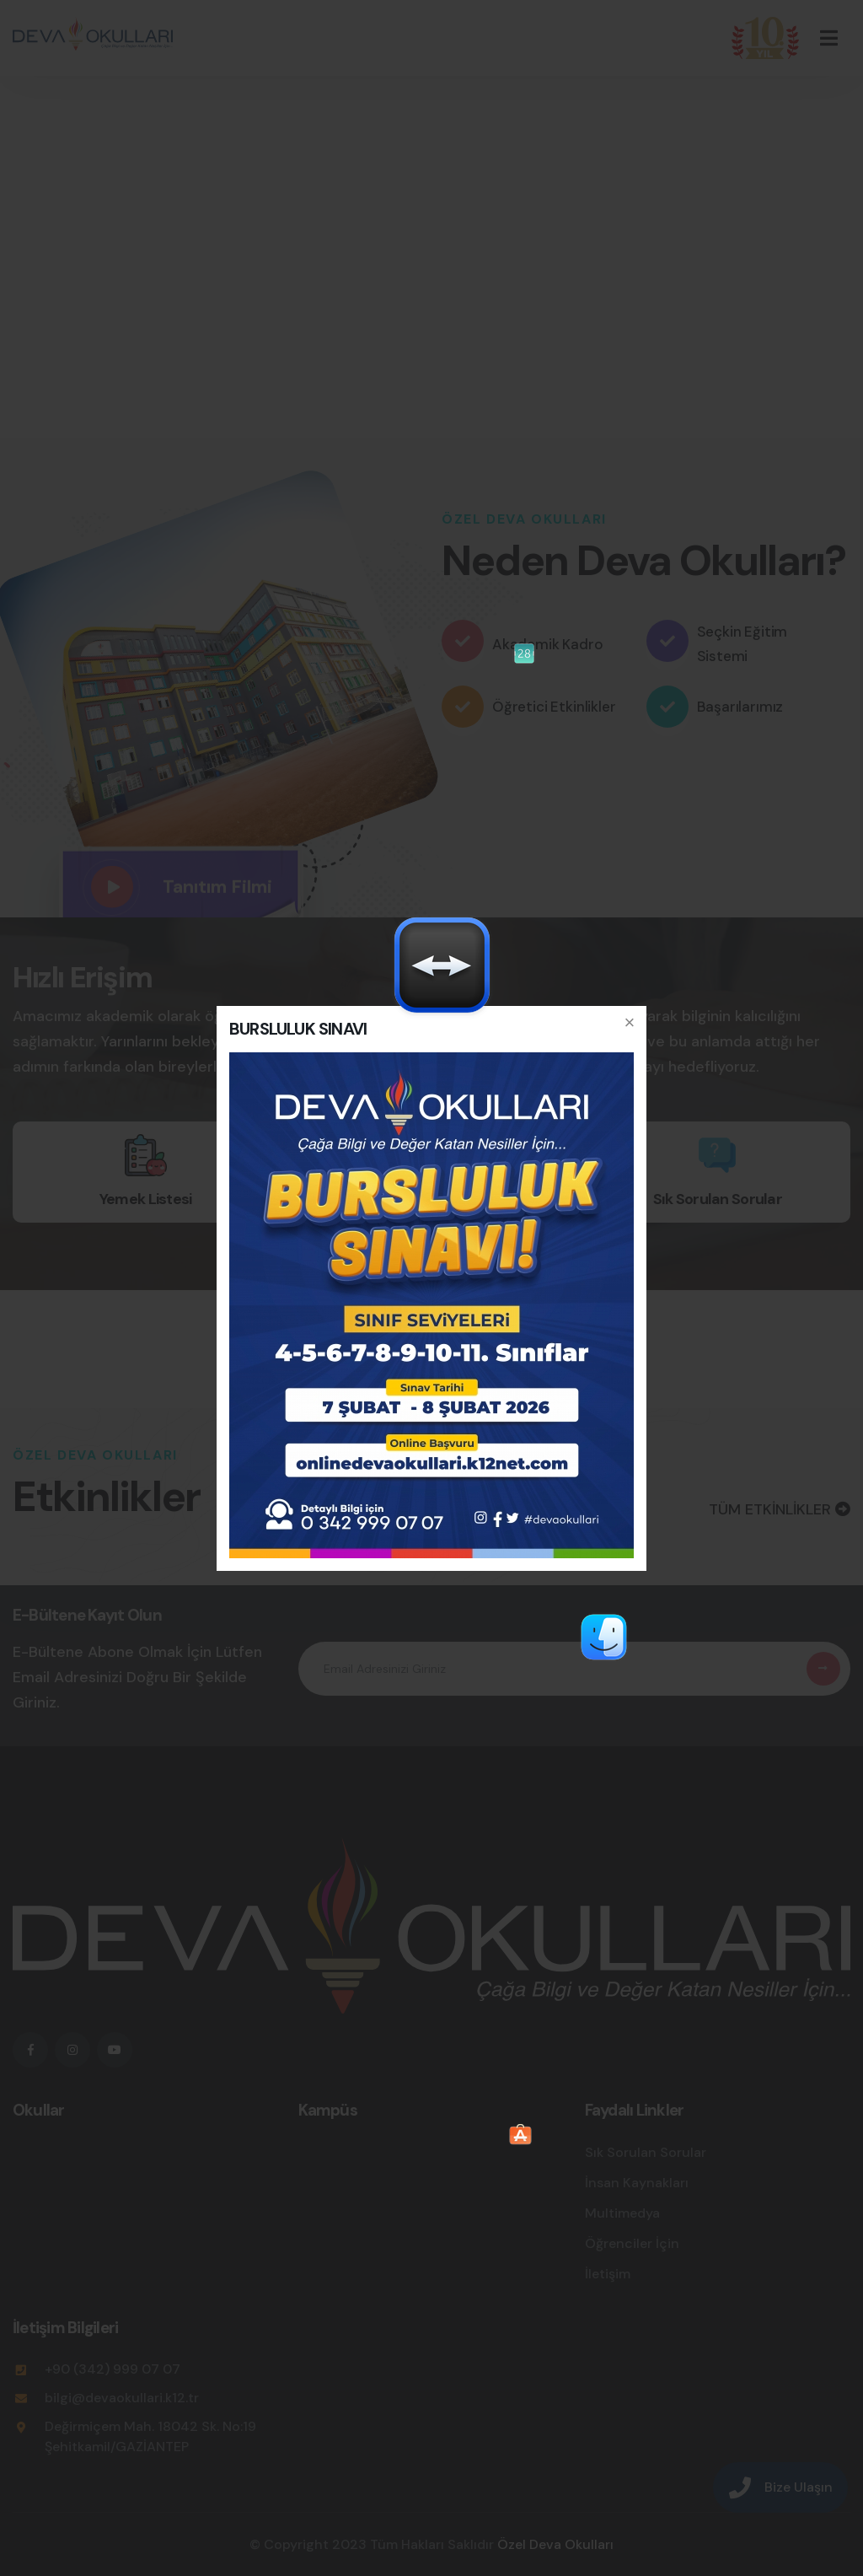  I want to click on open the calendar app, so click(524, 653).